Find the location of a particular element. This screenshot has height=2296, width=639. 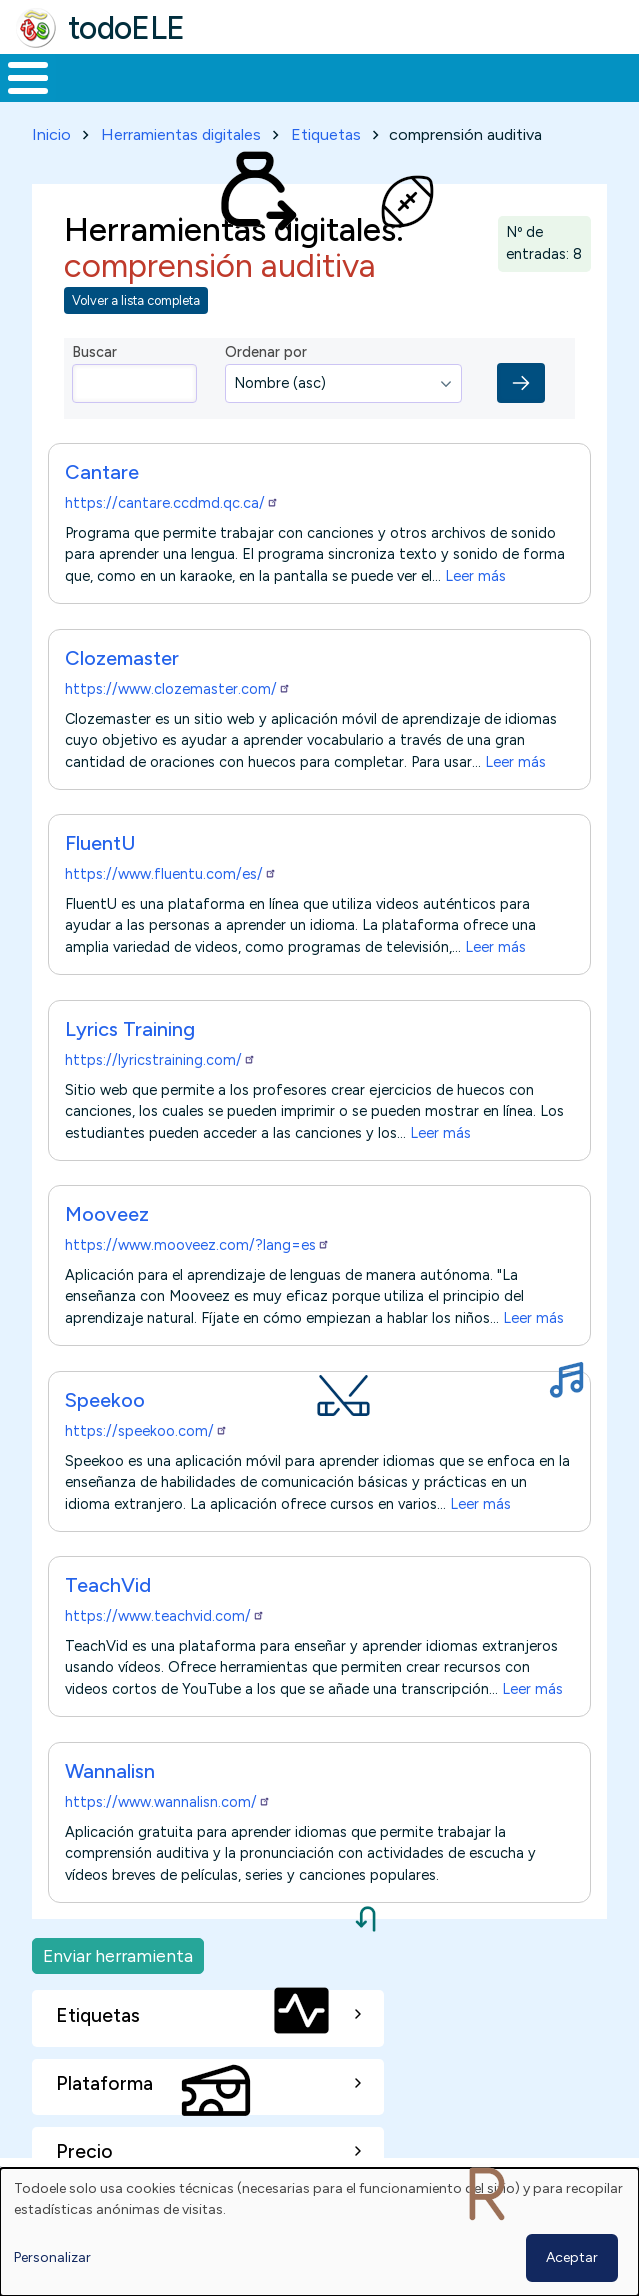

view hockey scores or sports updates is located at coordinates (343, 1395).